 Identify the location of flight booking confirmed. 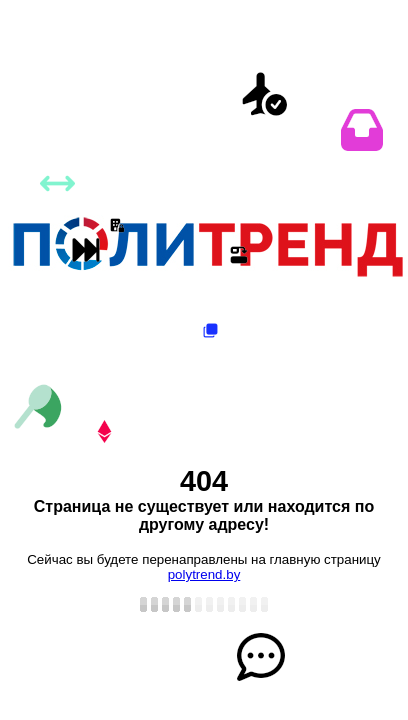
(263, 94).